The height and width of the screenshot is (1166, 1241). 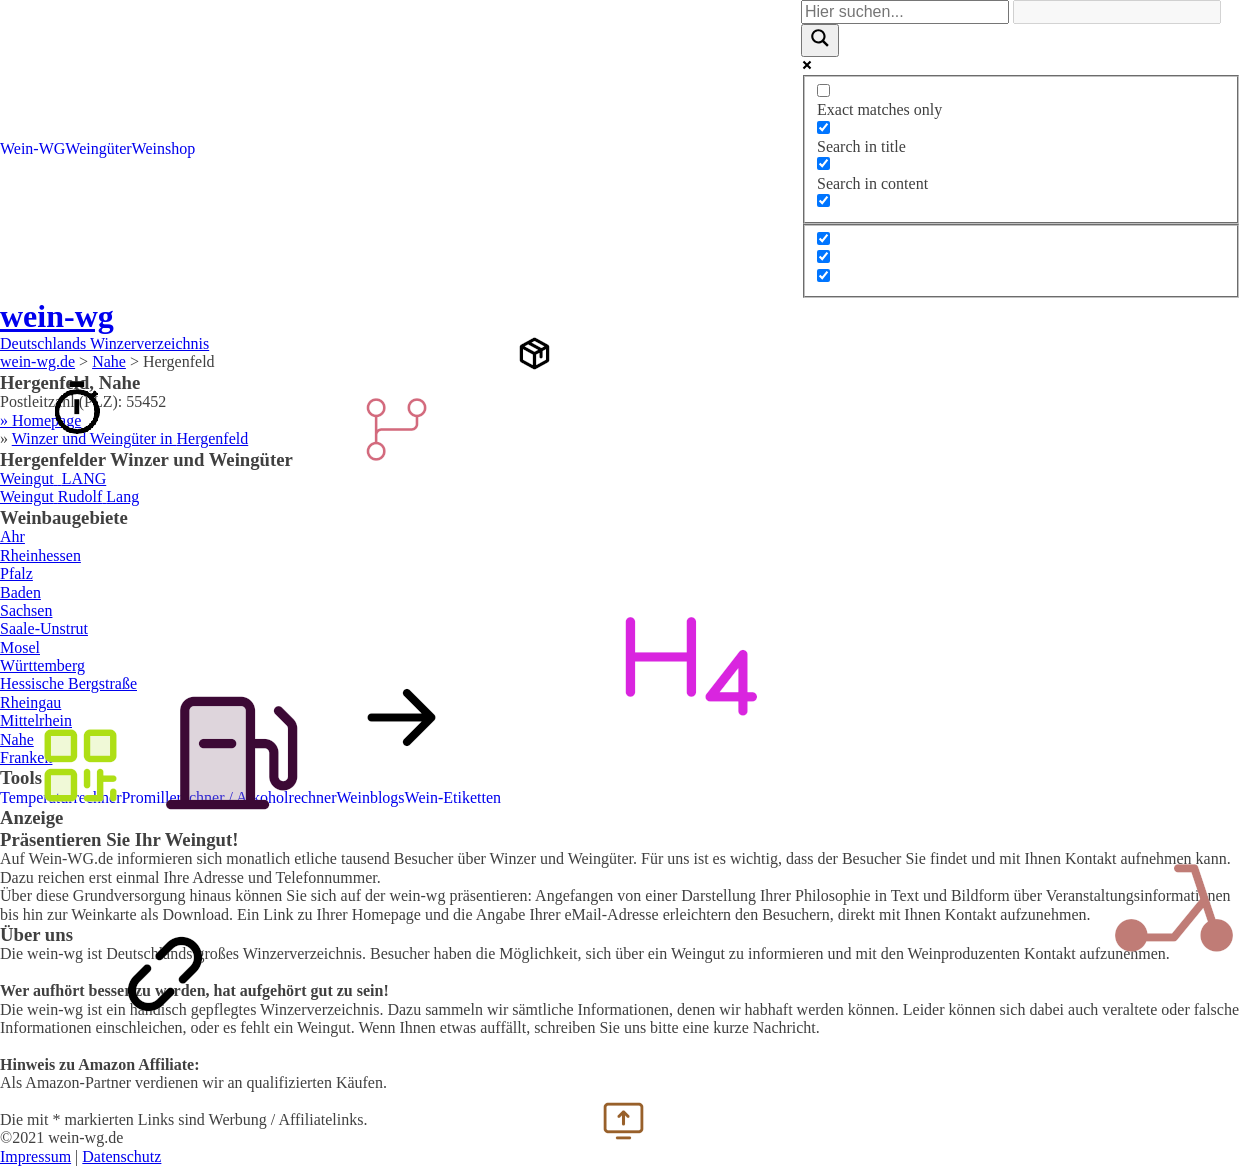 I want to click on upload file to desktop or monitor, so click(x=623, y=1119).